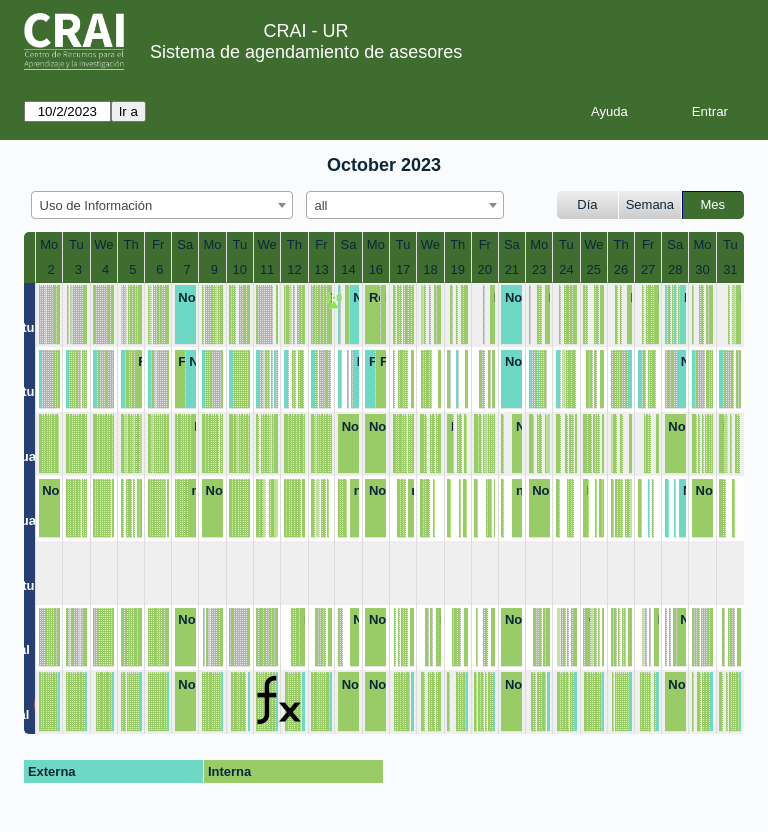  Describe the element at coordinates (334, 300) in the screenshot. I see `access wireless network or broadcasting settings` at that location.